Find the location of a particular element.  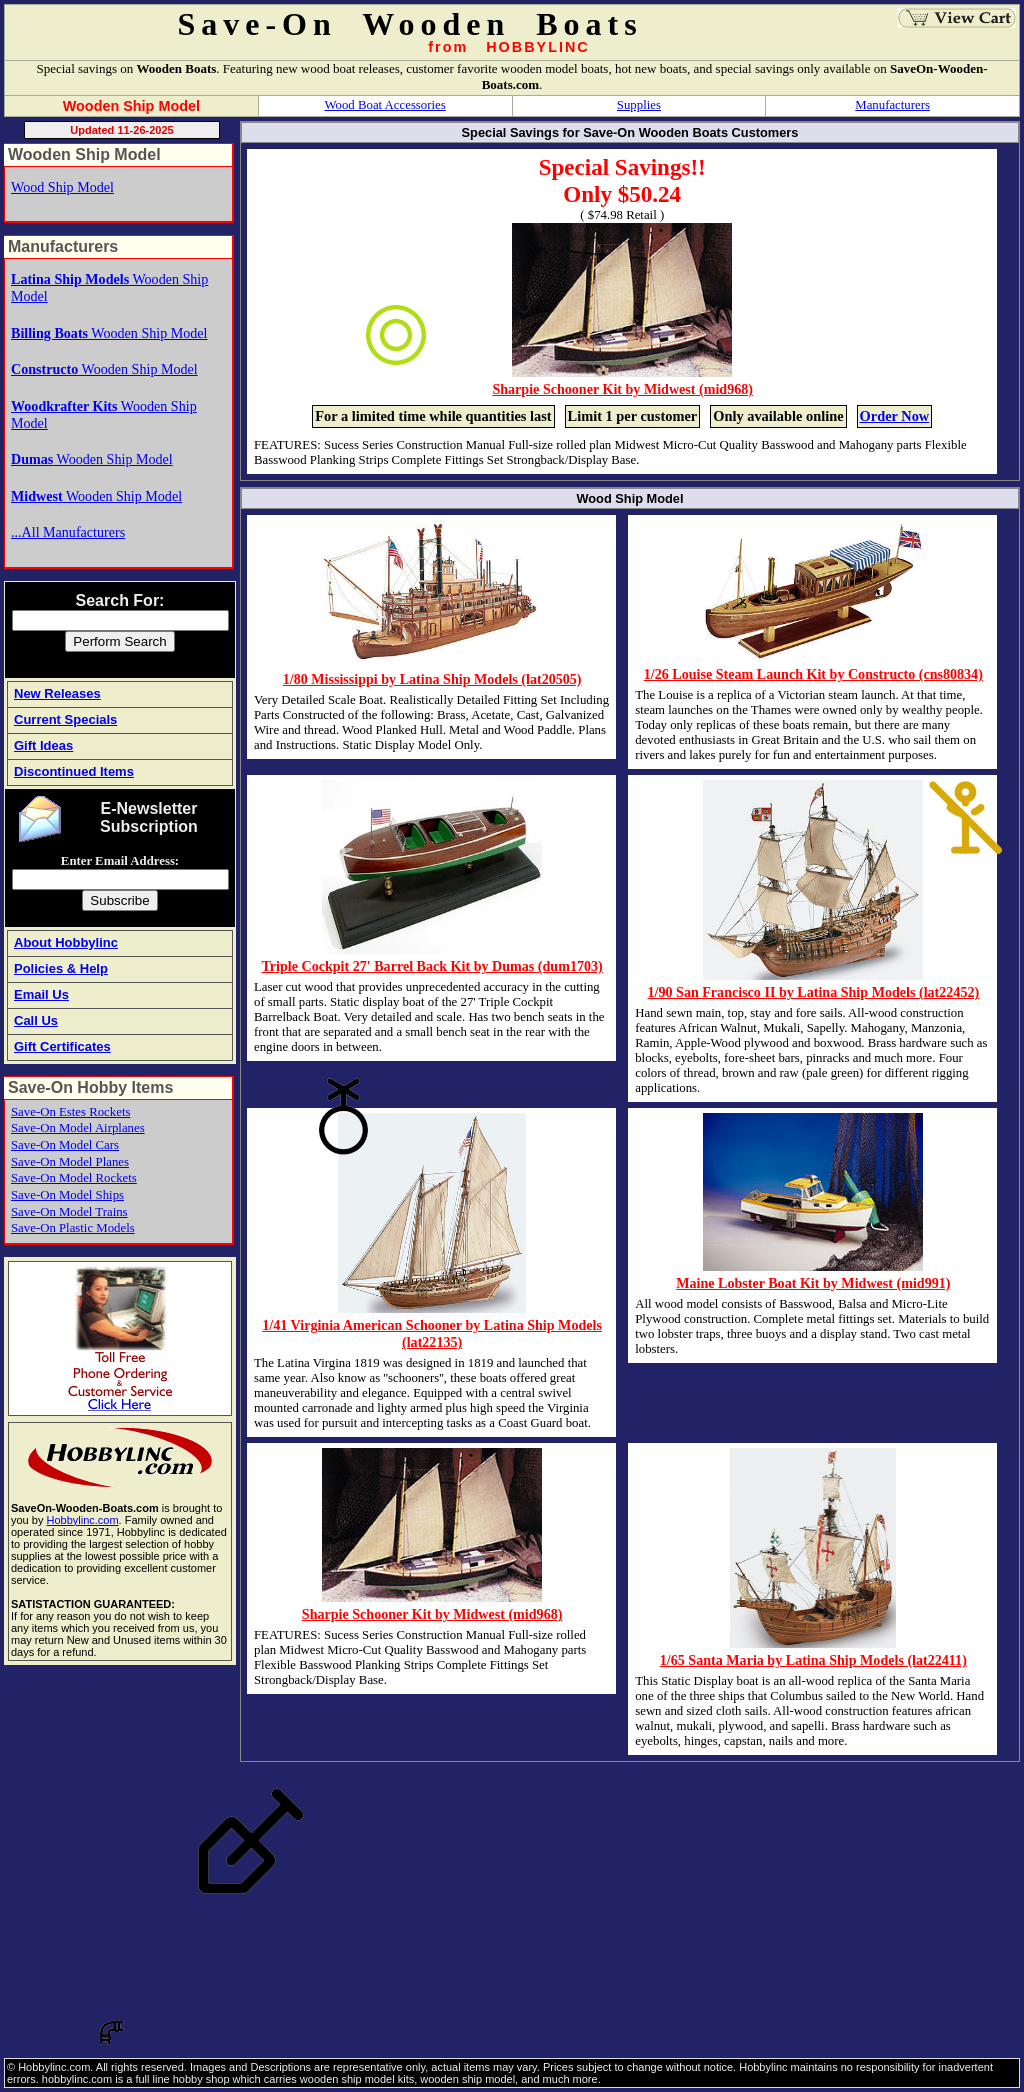

indicates nonbinary gender identity option is located at coordinates (343, 1116).